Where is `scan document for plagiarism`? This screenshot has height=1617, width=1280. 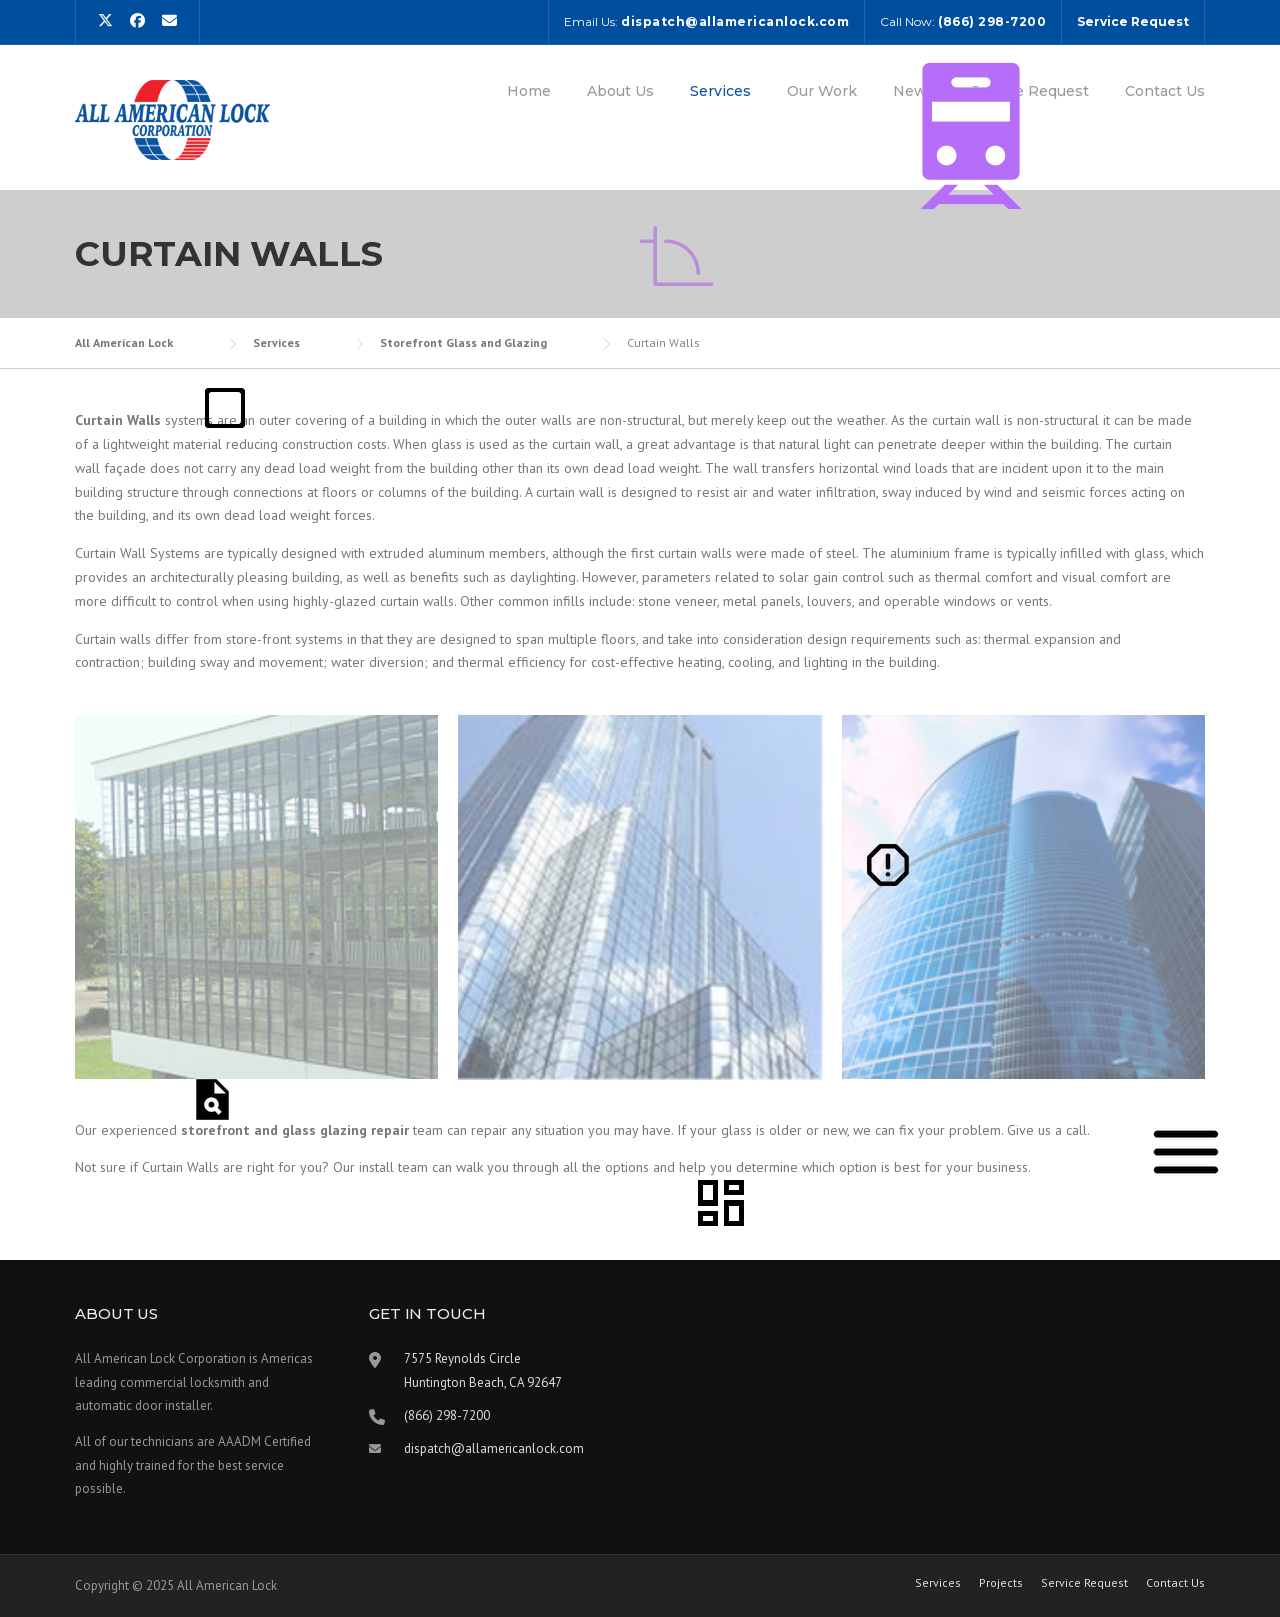 scan document for plagiarism is located at coordinates (212, 1099).